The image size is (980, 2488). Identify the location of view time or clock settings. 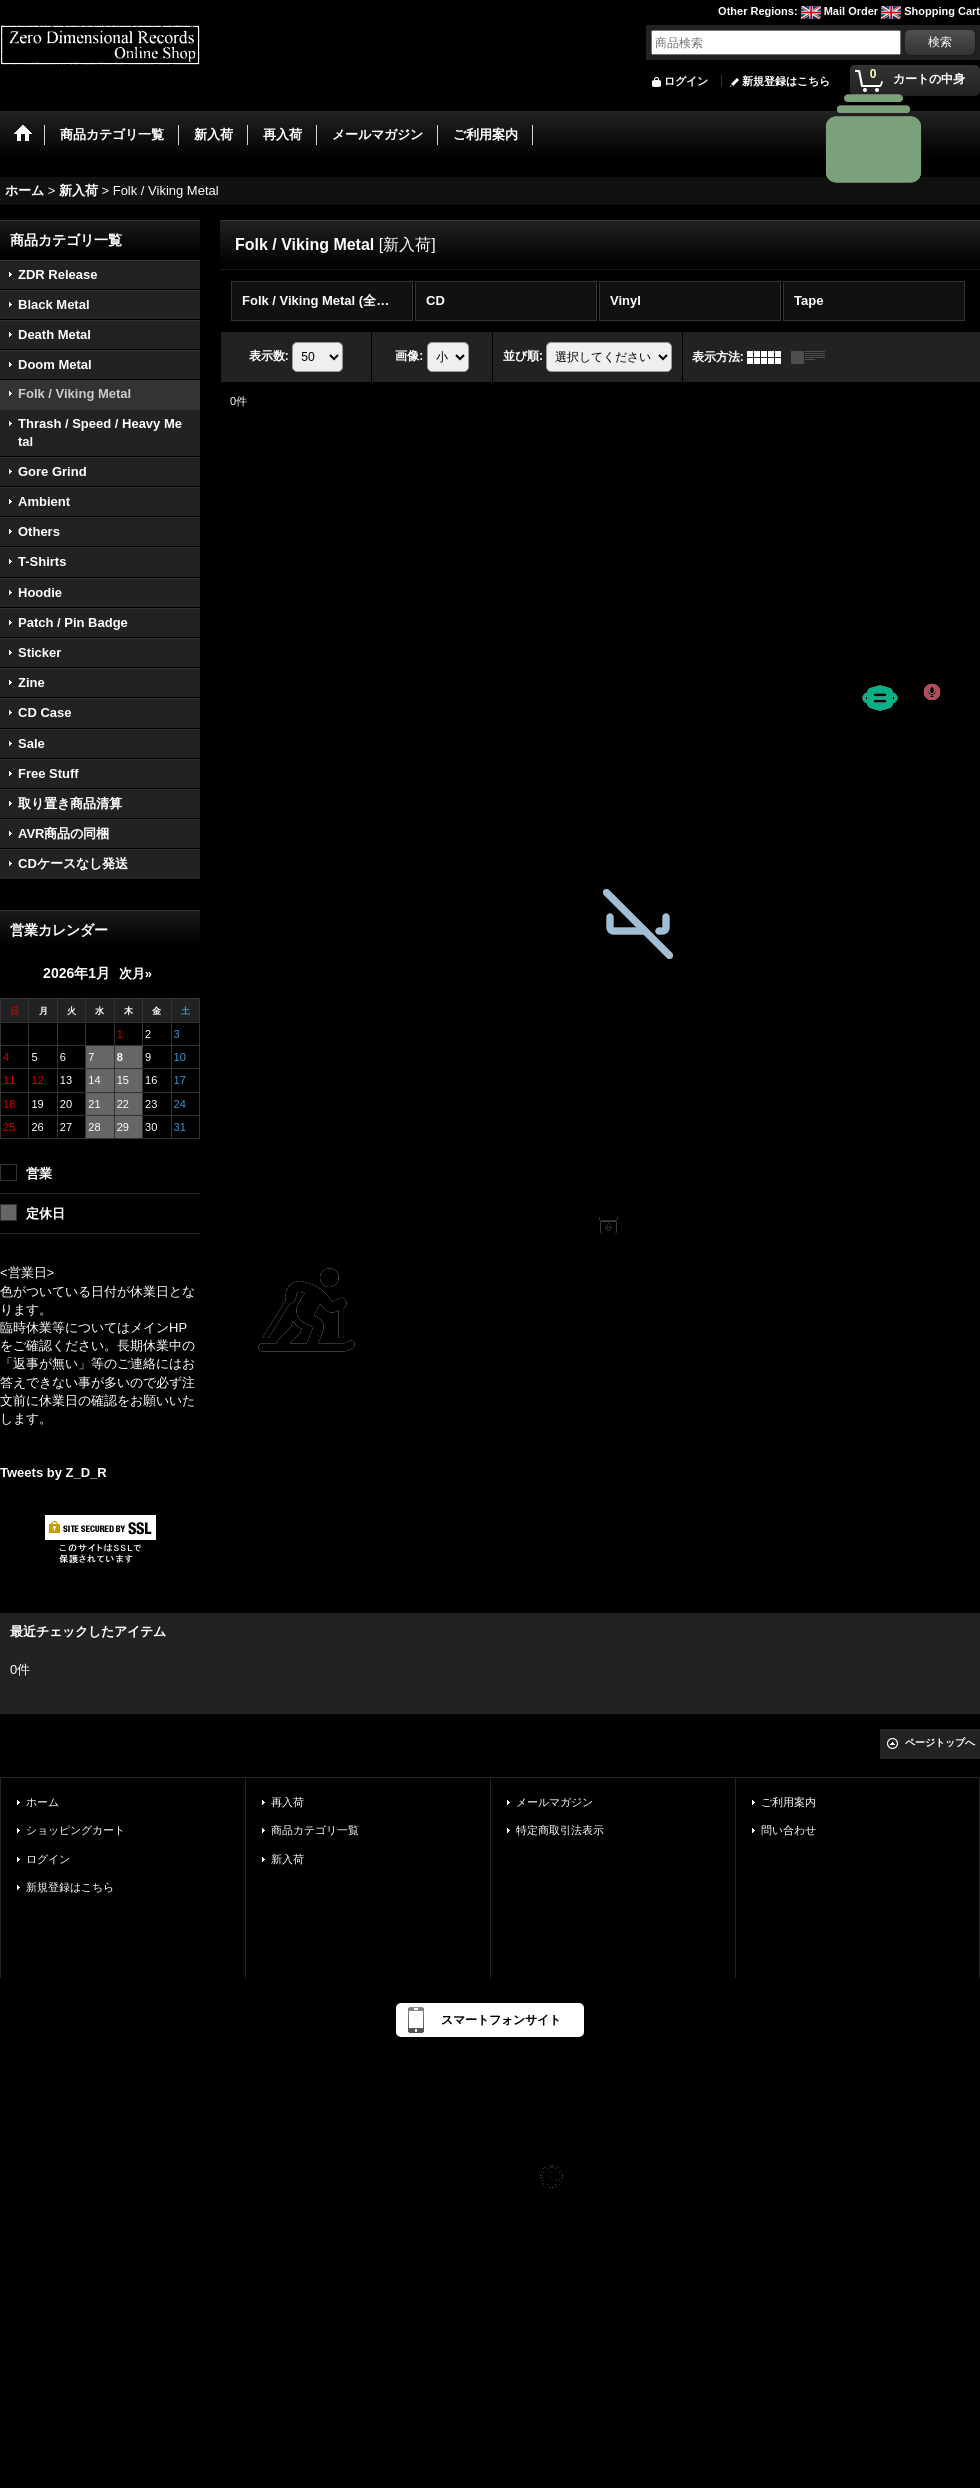
(551, 2176).